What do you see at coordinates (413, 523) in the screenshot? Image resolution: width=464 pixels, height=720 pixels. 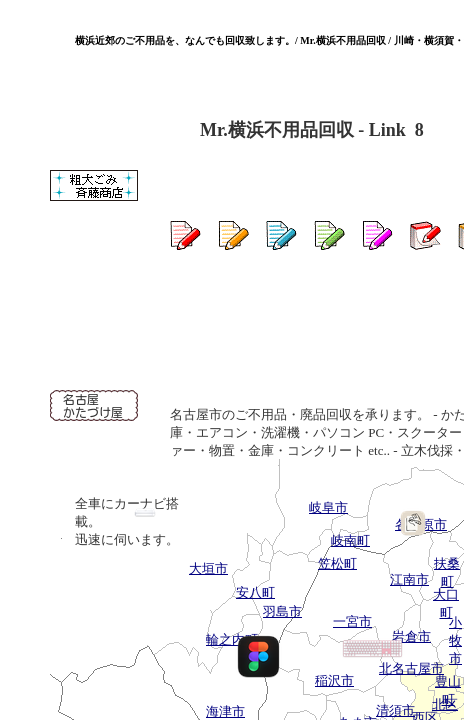 I see `open Claude Notes app` at bounding box center [413, 523].